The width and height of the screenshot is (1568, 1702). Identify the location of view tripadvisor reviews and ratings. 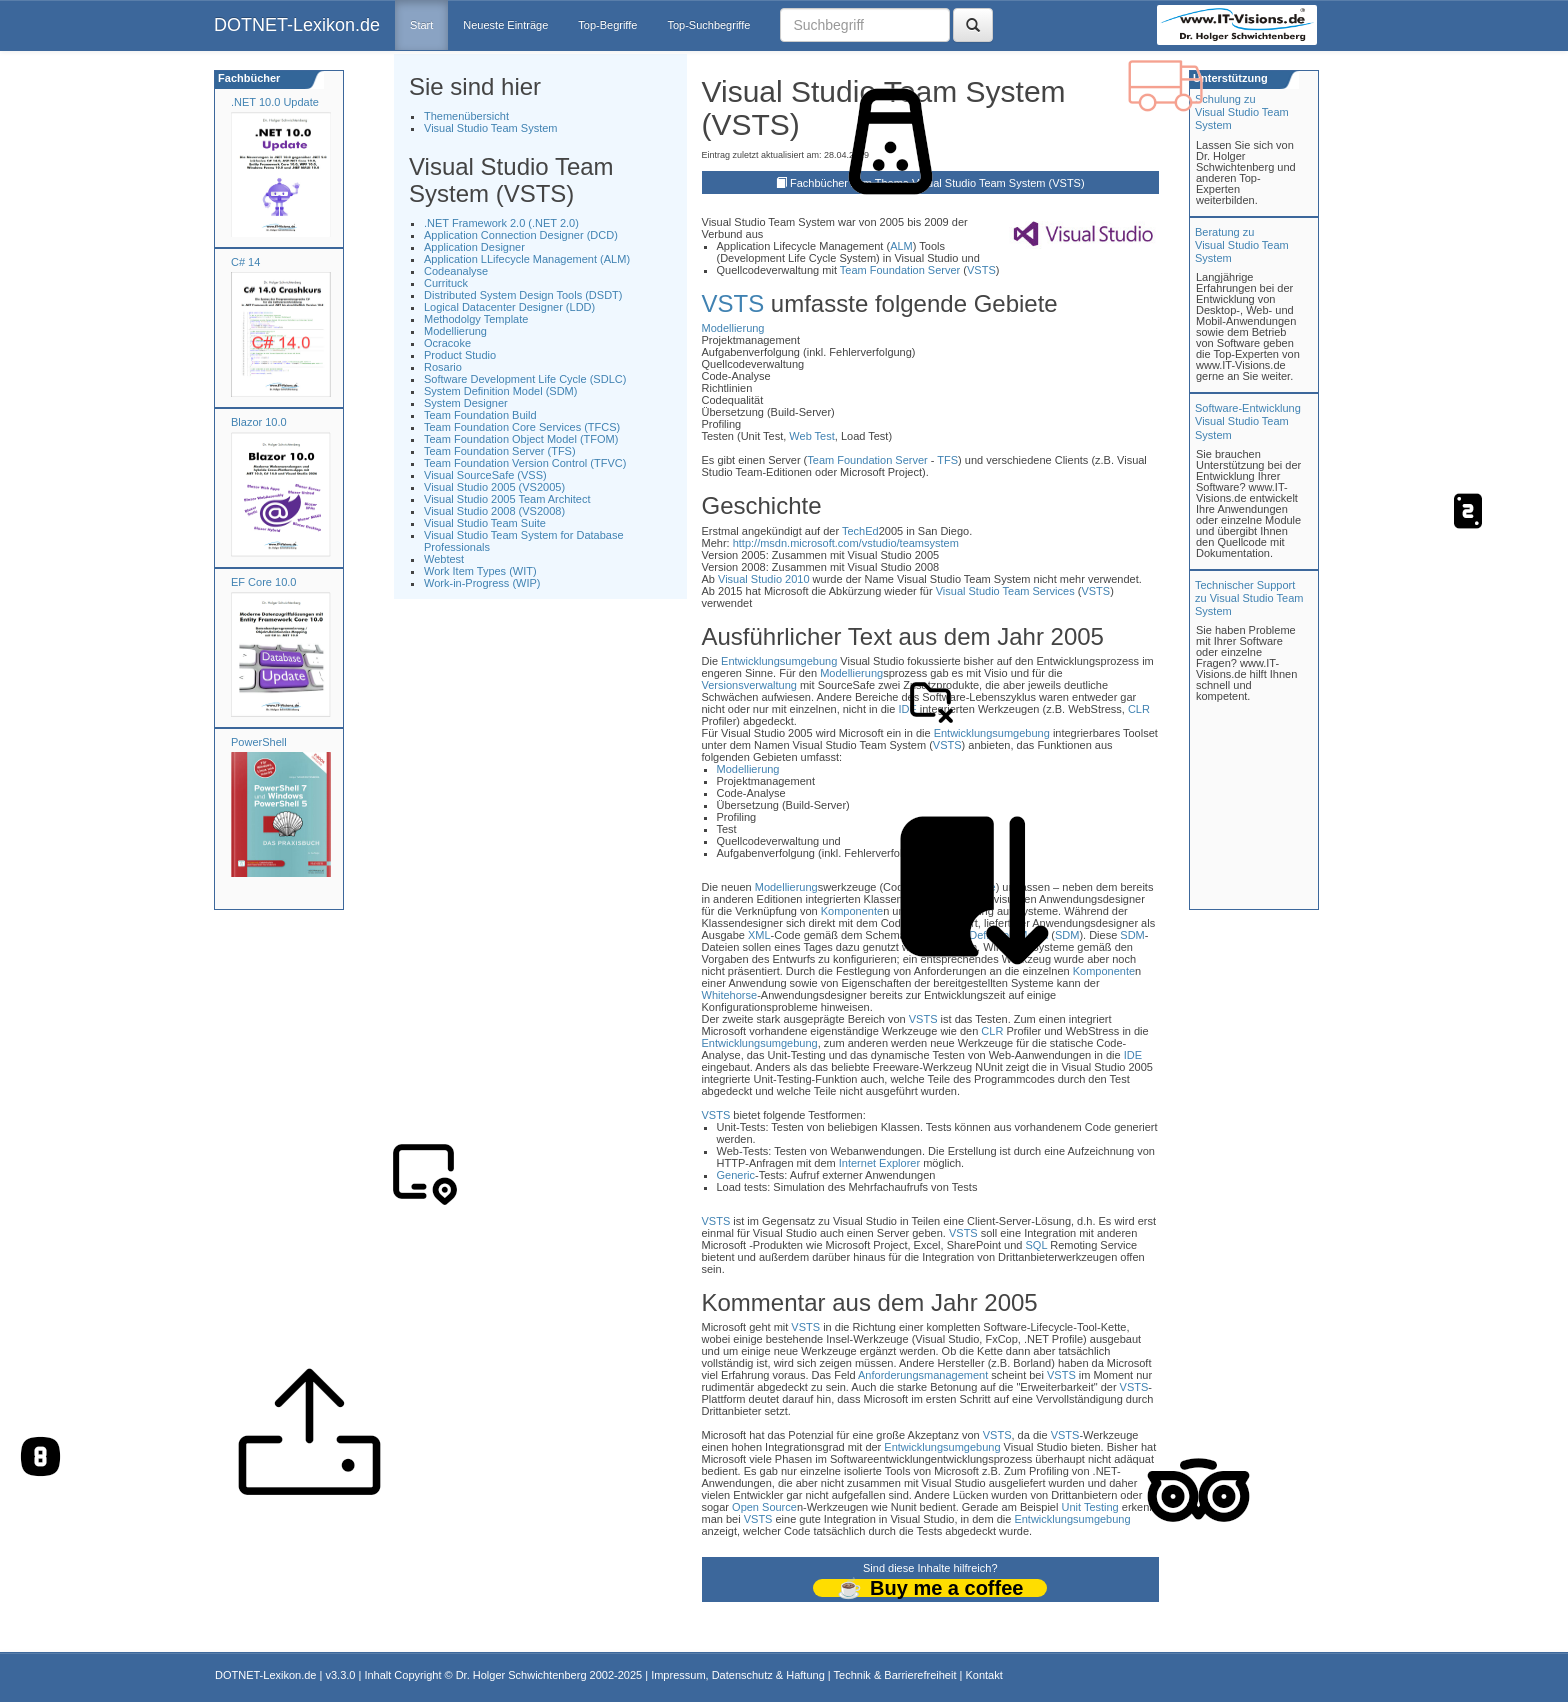
(1198, 1489).